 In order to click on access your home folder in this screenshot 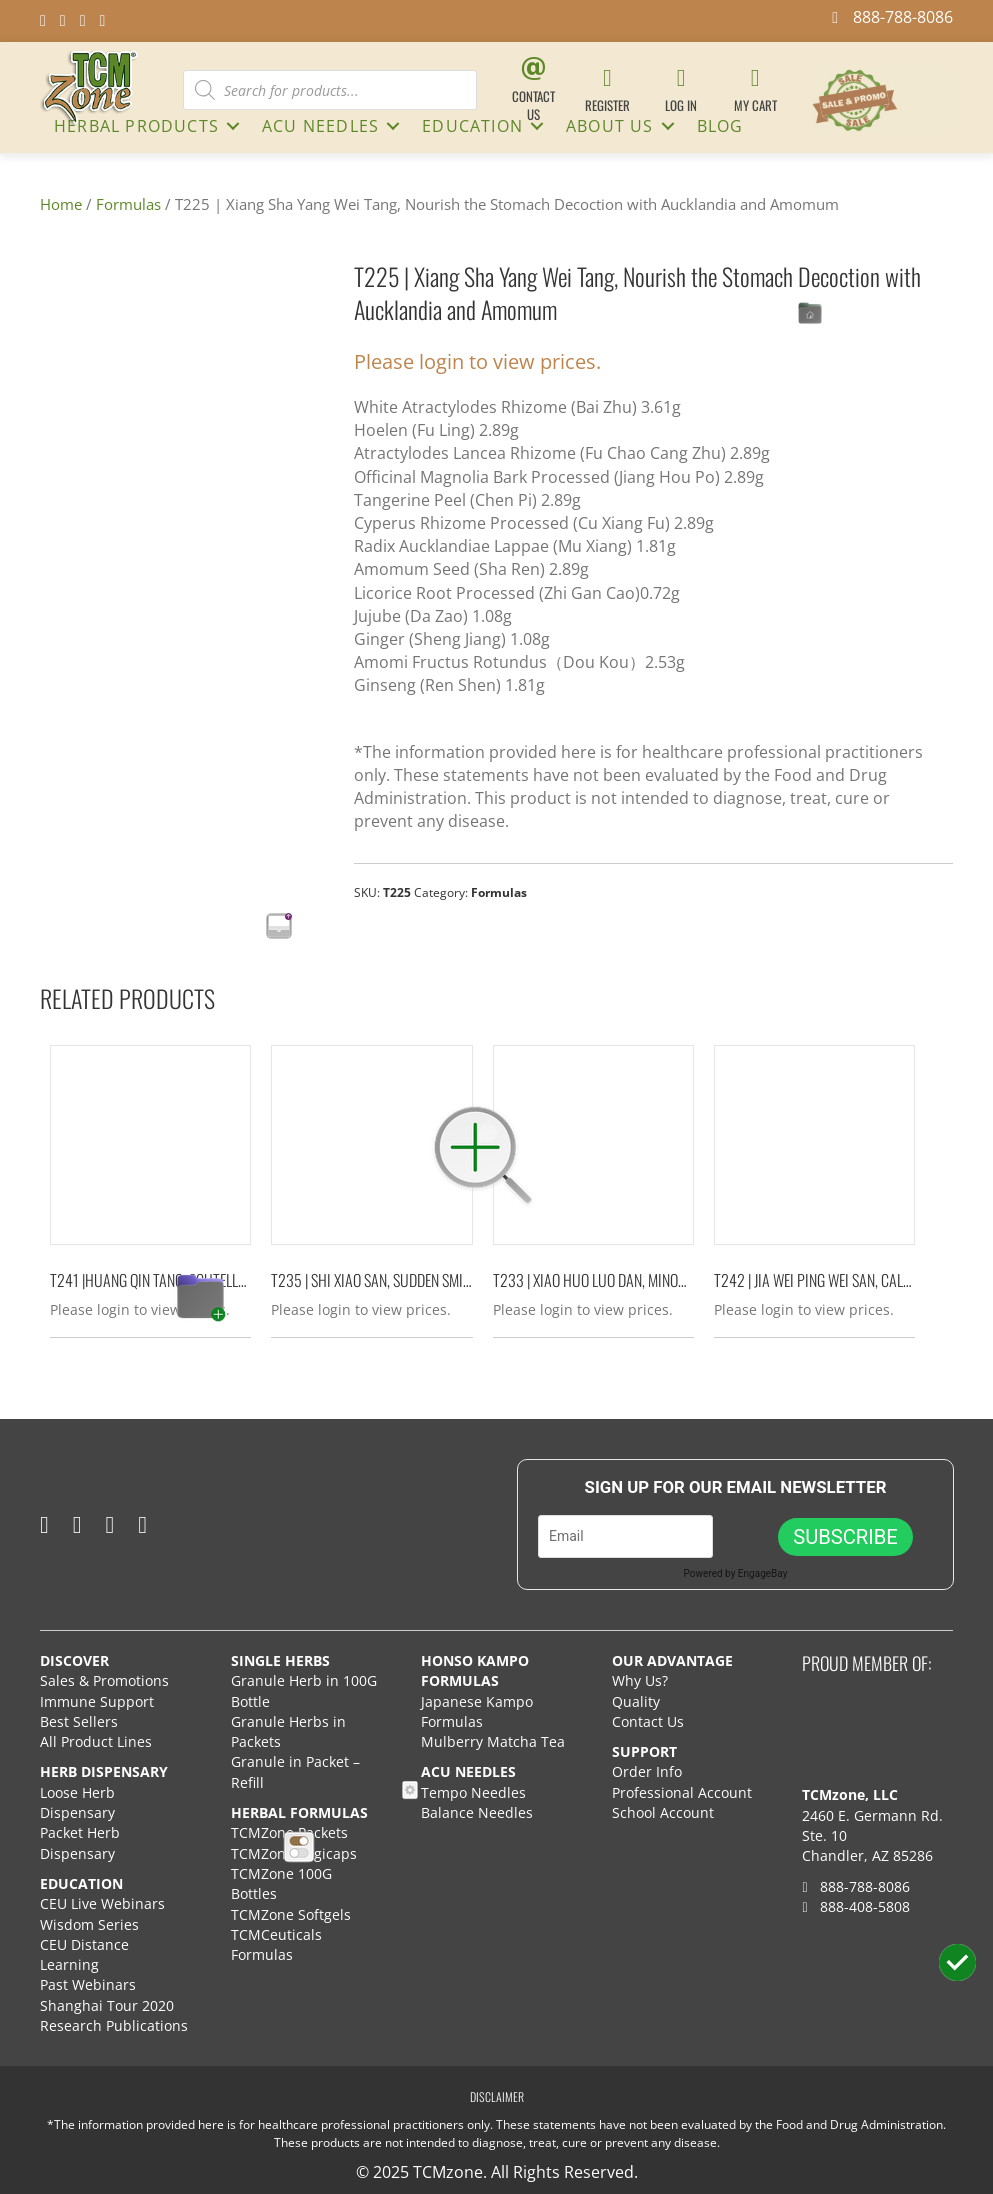, I will do `click(810, 313)`.